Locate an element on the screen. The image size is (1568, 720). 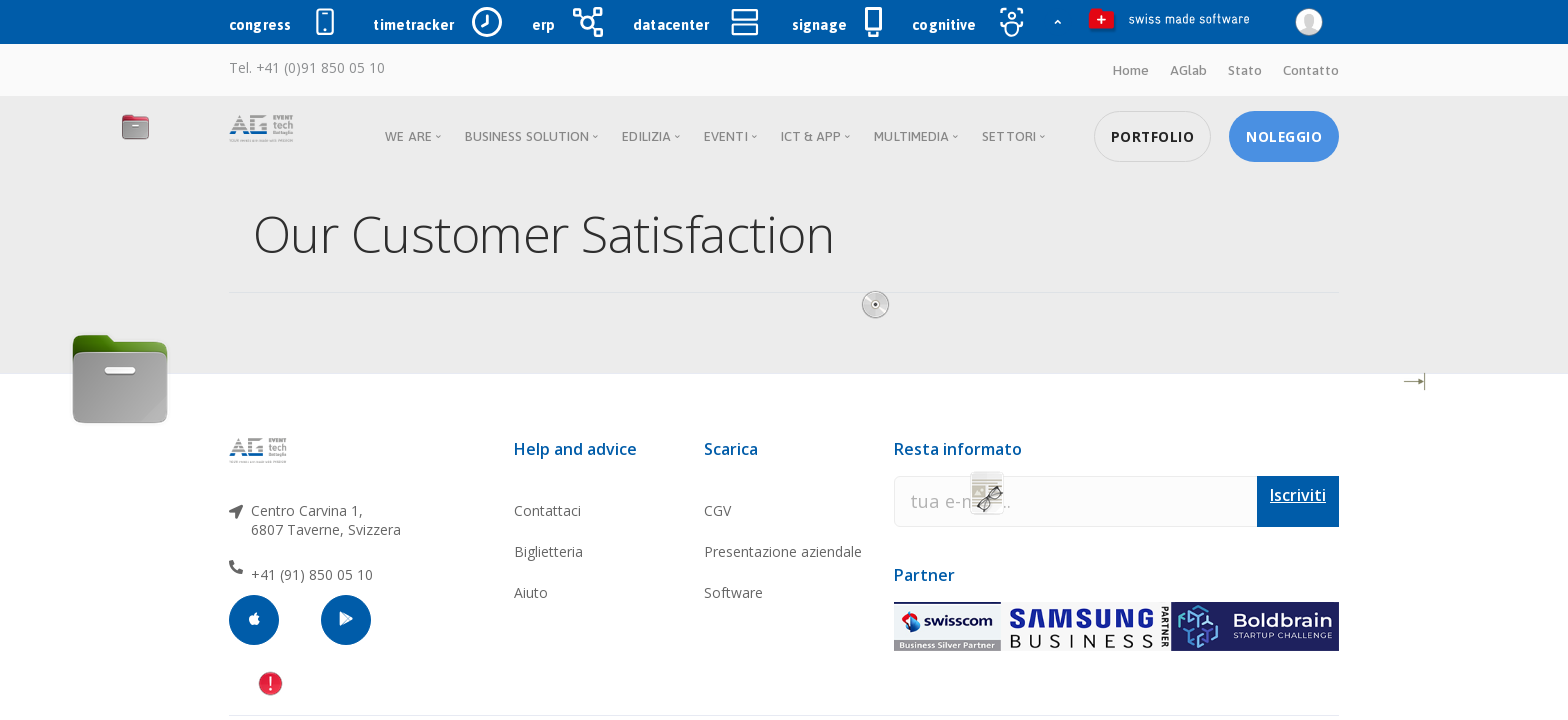
open office productivity suite is located at coordinates (987, 493).